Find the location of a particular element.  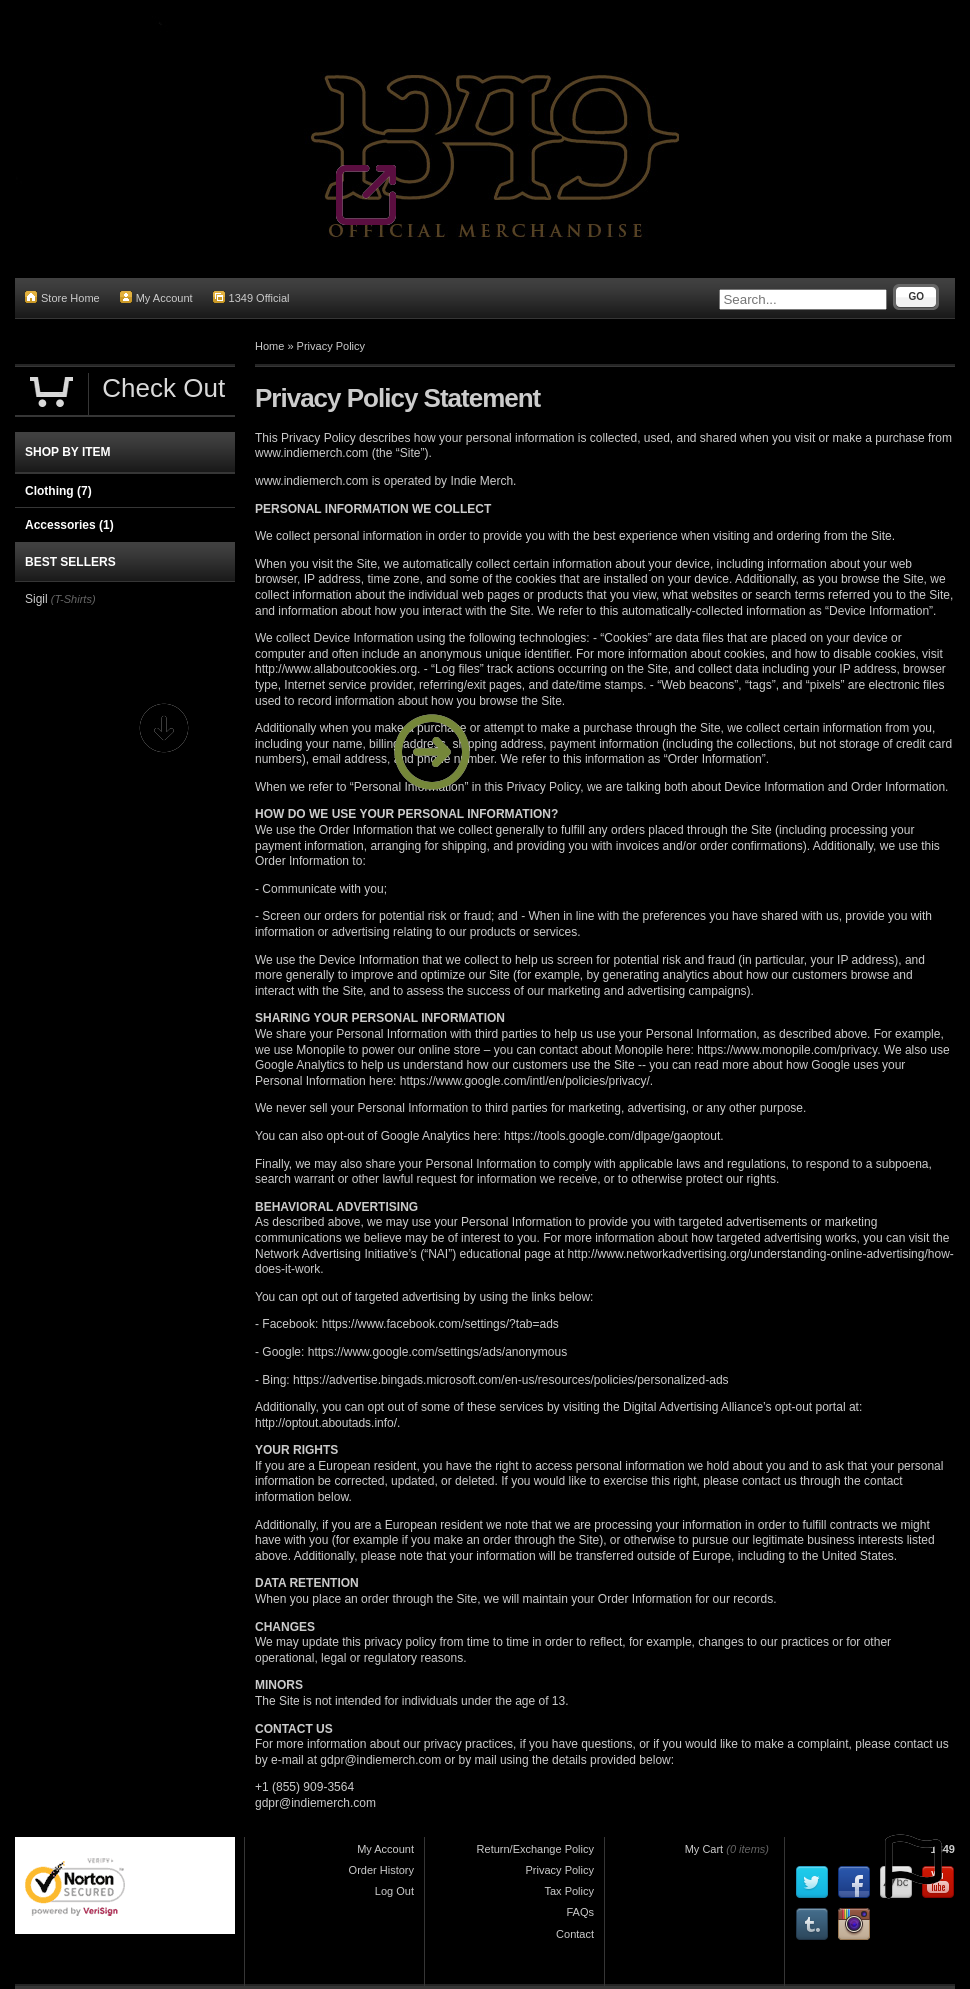

download a file or content is located at coordinates (164, 728).